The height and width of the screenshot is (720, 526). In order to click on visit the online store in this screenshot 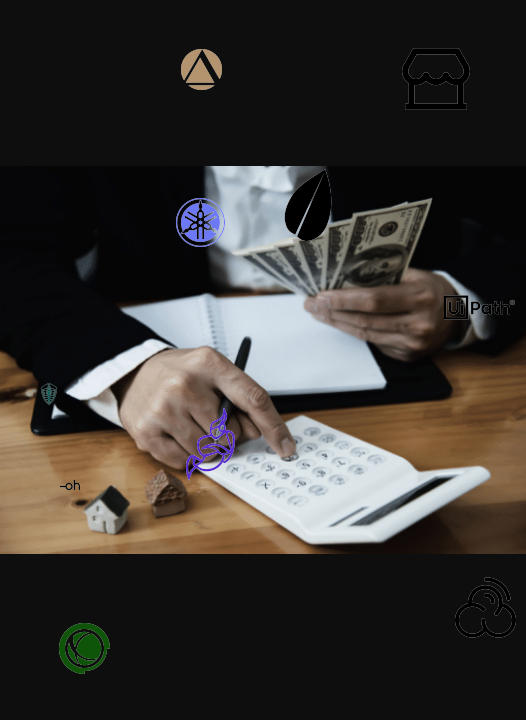, I will do `click(436, 79)`.